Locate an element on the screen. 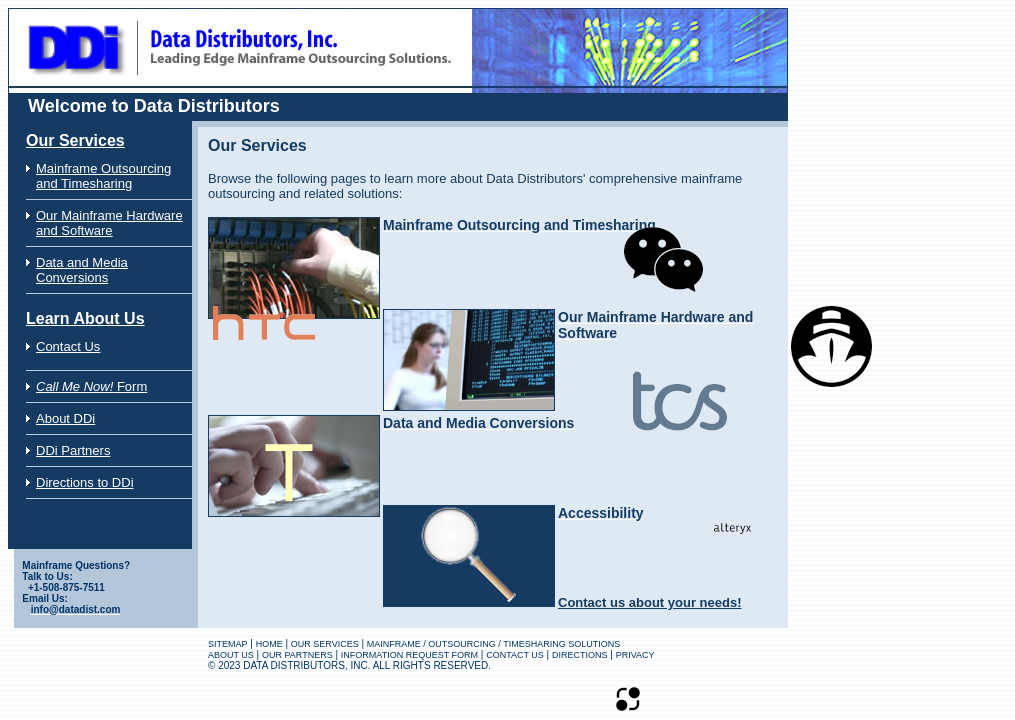 The height and width of the screenshot is (720, 1015). HTC brand logo is located at coordinates (264, 323).